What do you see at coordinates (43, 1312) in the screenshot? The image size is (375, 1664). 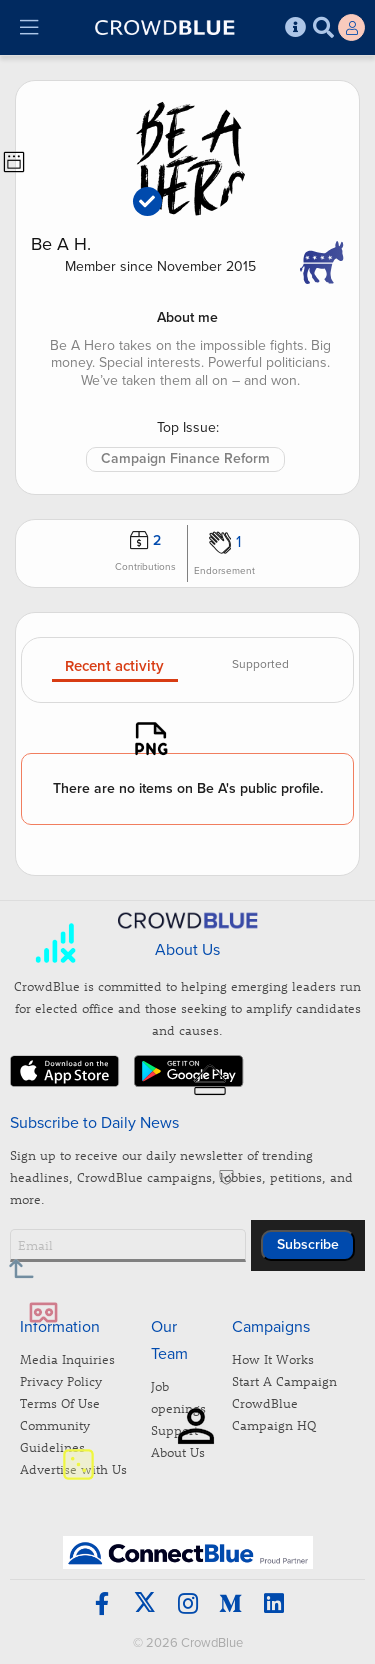 I see `launch google cardboard VR experience` at bounding box center [43, 1312].